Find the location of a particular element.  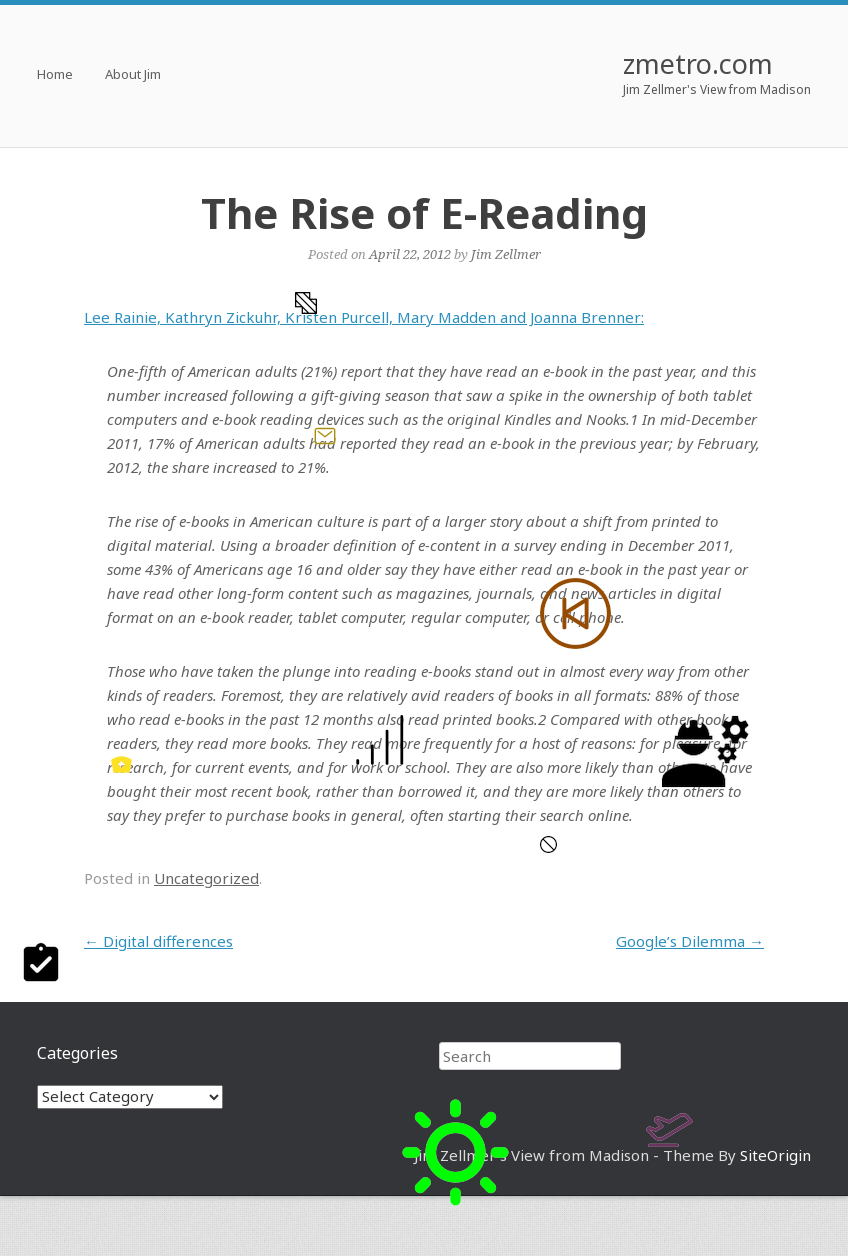

access engineering or technical settings is located at coordinates (705, 751).